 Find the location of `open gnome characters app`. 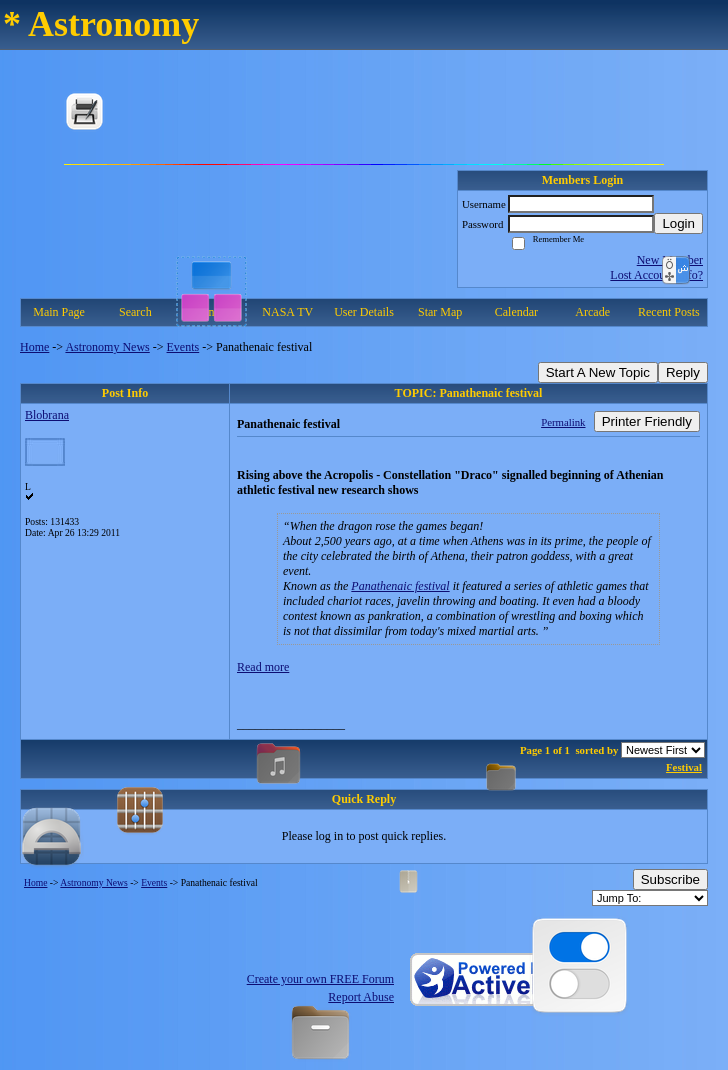

open gnome characters app is located at coordinates (676, 270).